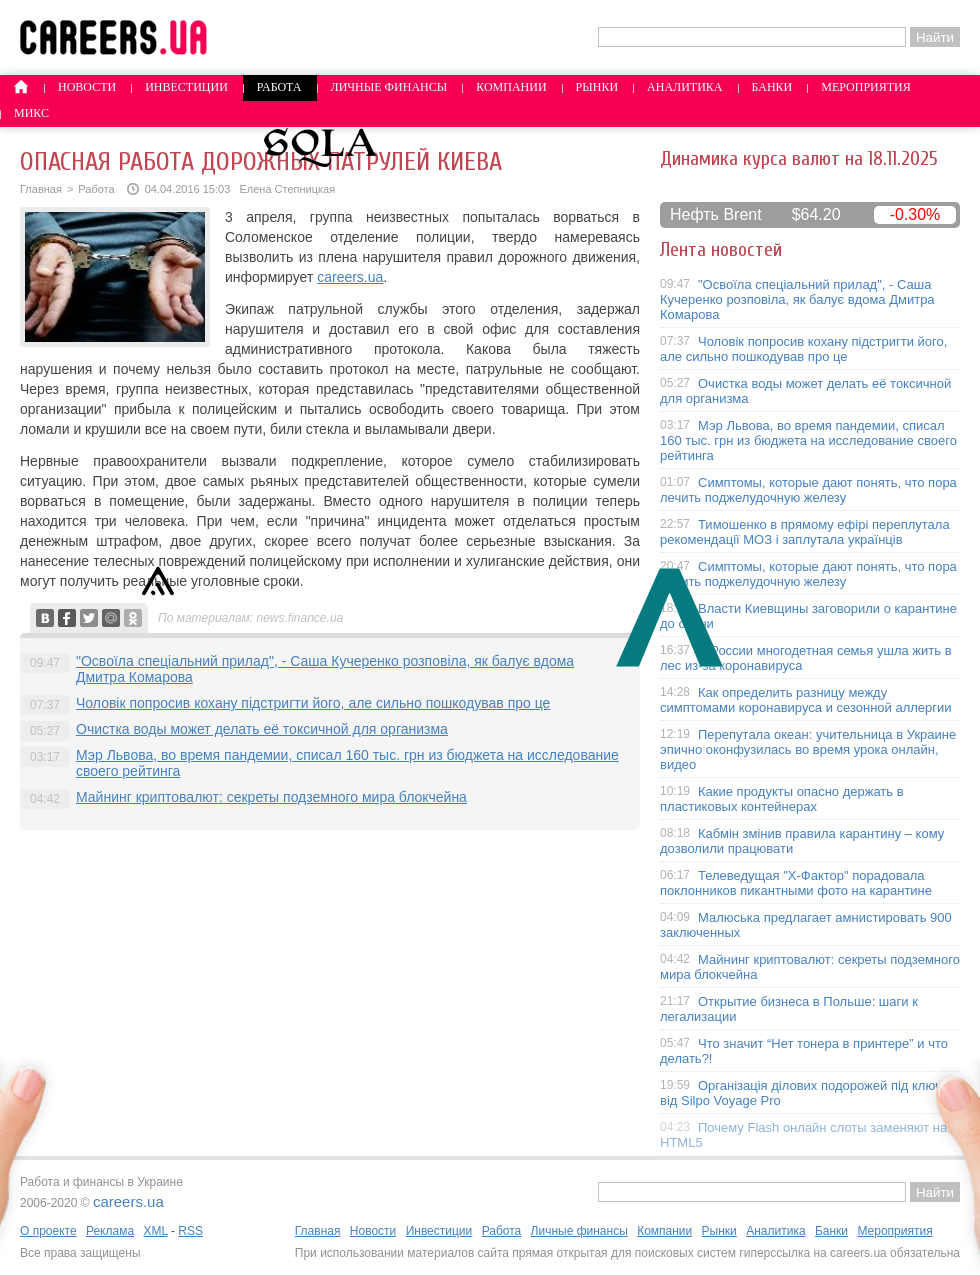  Describe the element at coordinates (320, 147) in the screenshot. I see `sqlalchemy database toolkit logo` at that location.